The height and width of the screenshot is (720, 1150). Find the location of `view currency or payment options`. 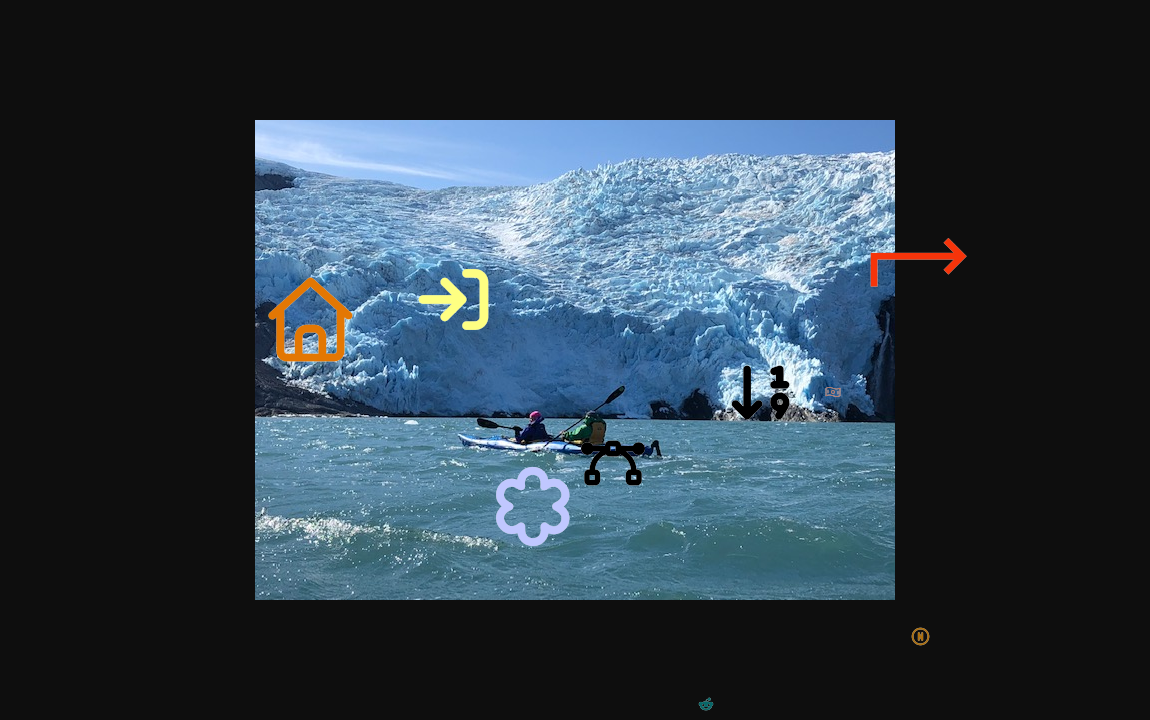

view currency or payment options is located at coordinates (833, 392).